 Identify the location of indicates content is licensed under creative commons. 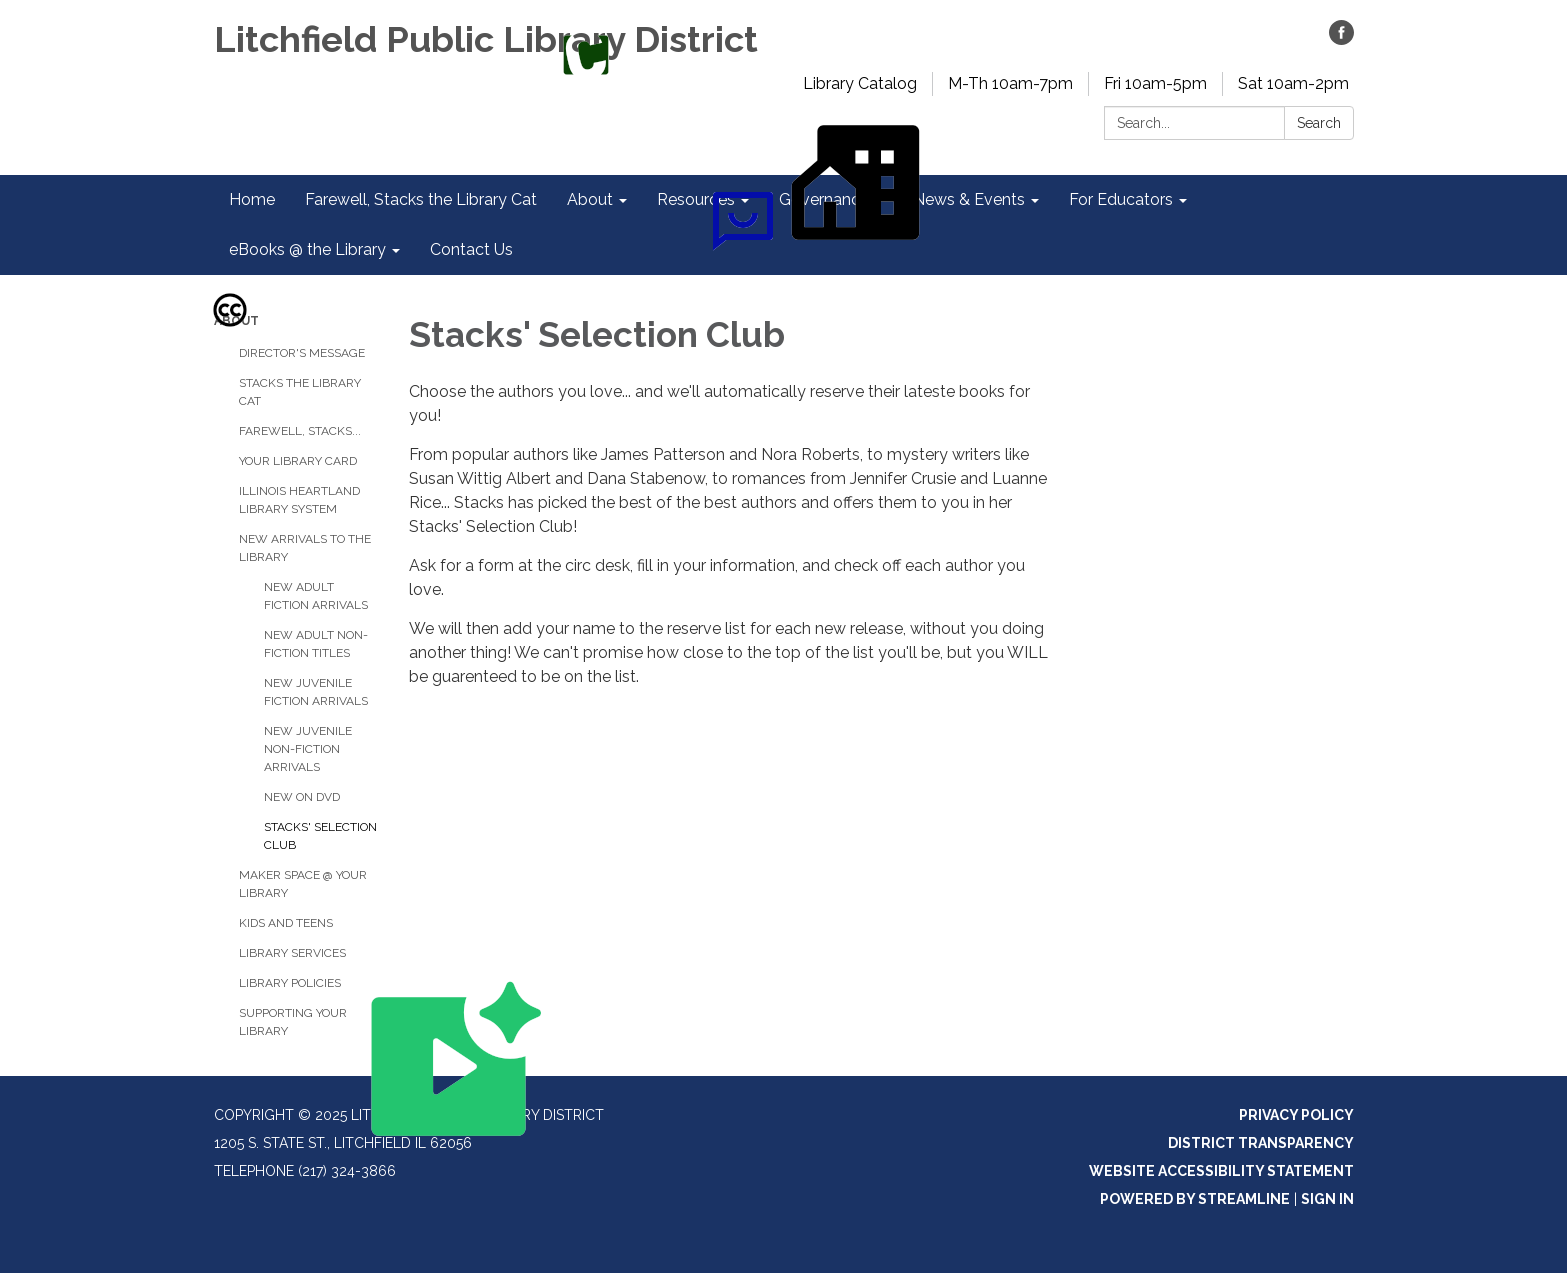
(230, 310).